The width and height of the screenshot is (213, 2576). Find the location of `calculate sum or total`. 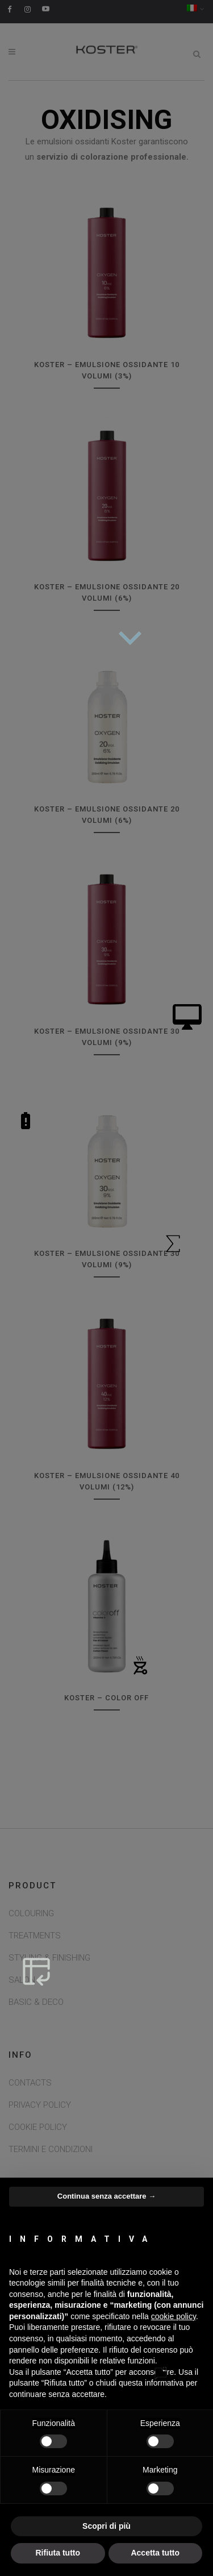

calculate sum or total is located at coordinates (173, 1243).